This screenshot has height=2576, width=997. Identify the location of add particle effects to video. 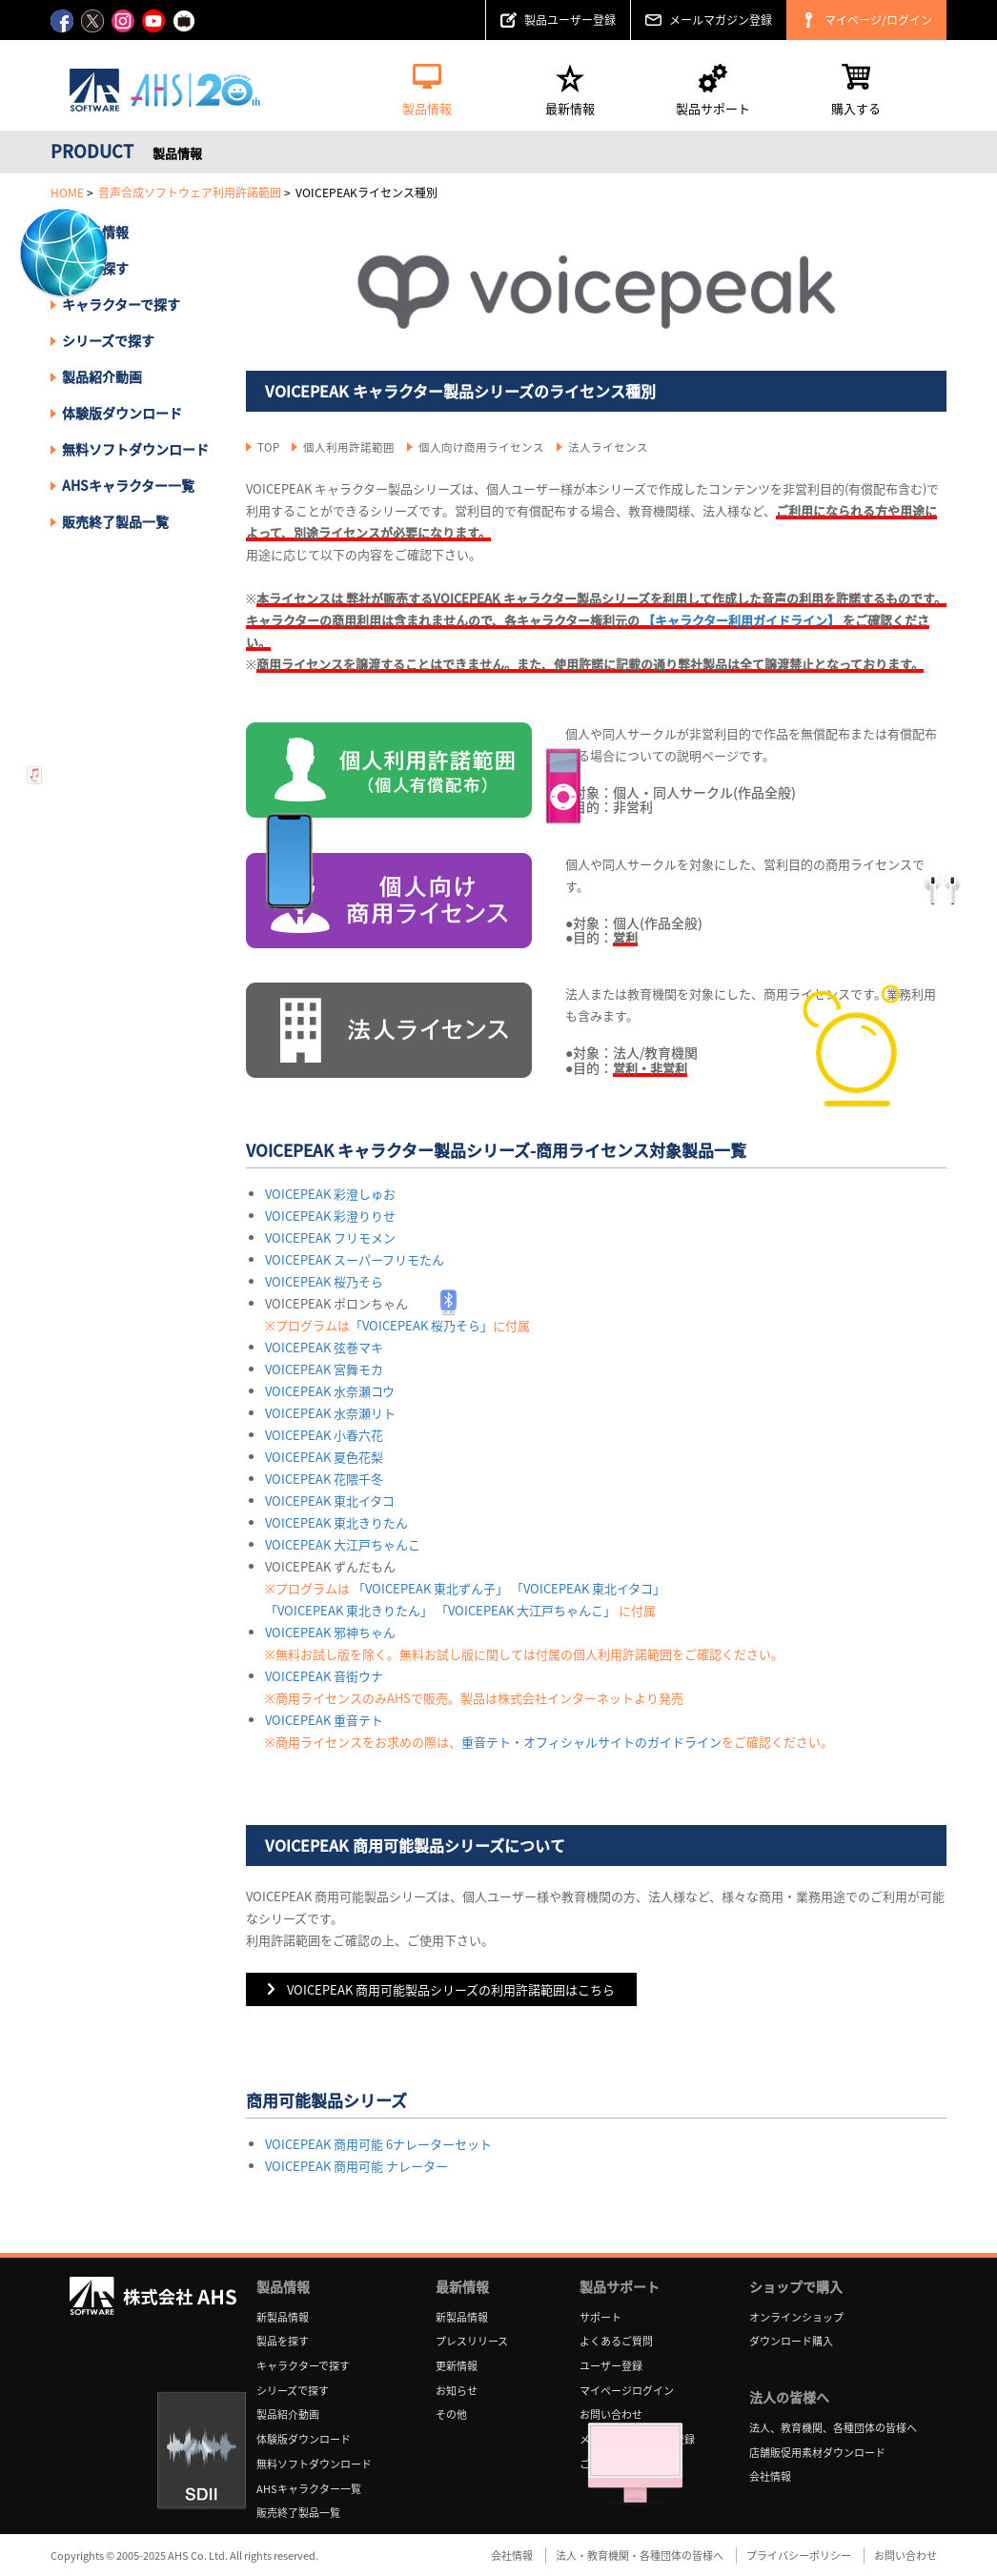
(857, 1045).